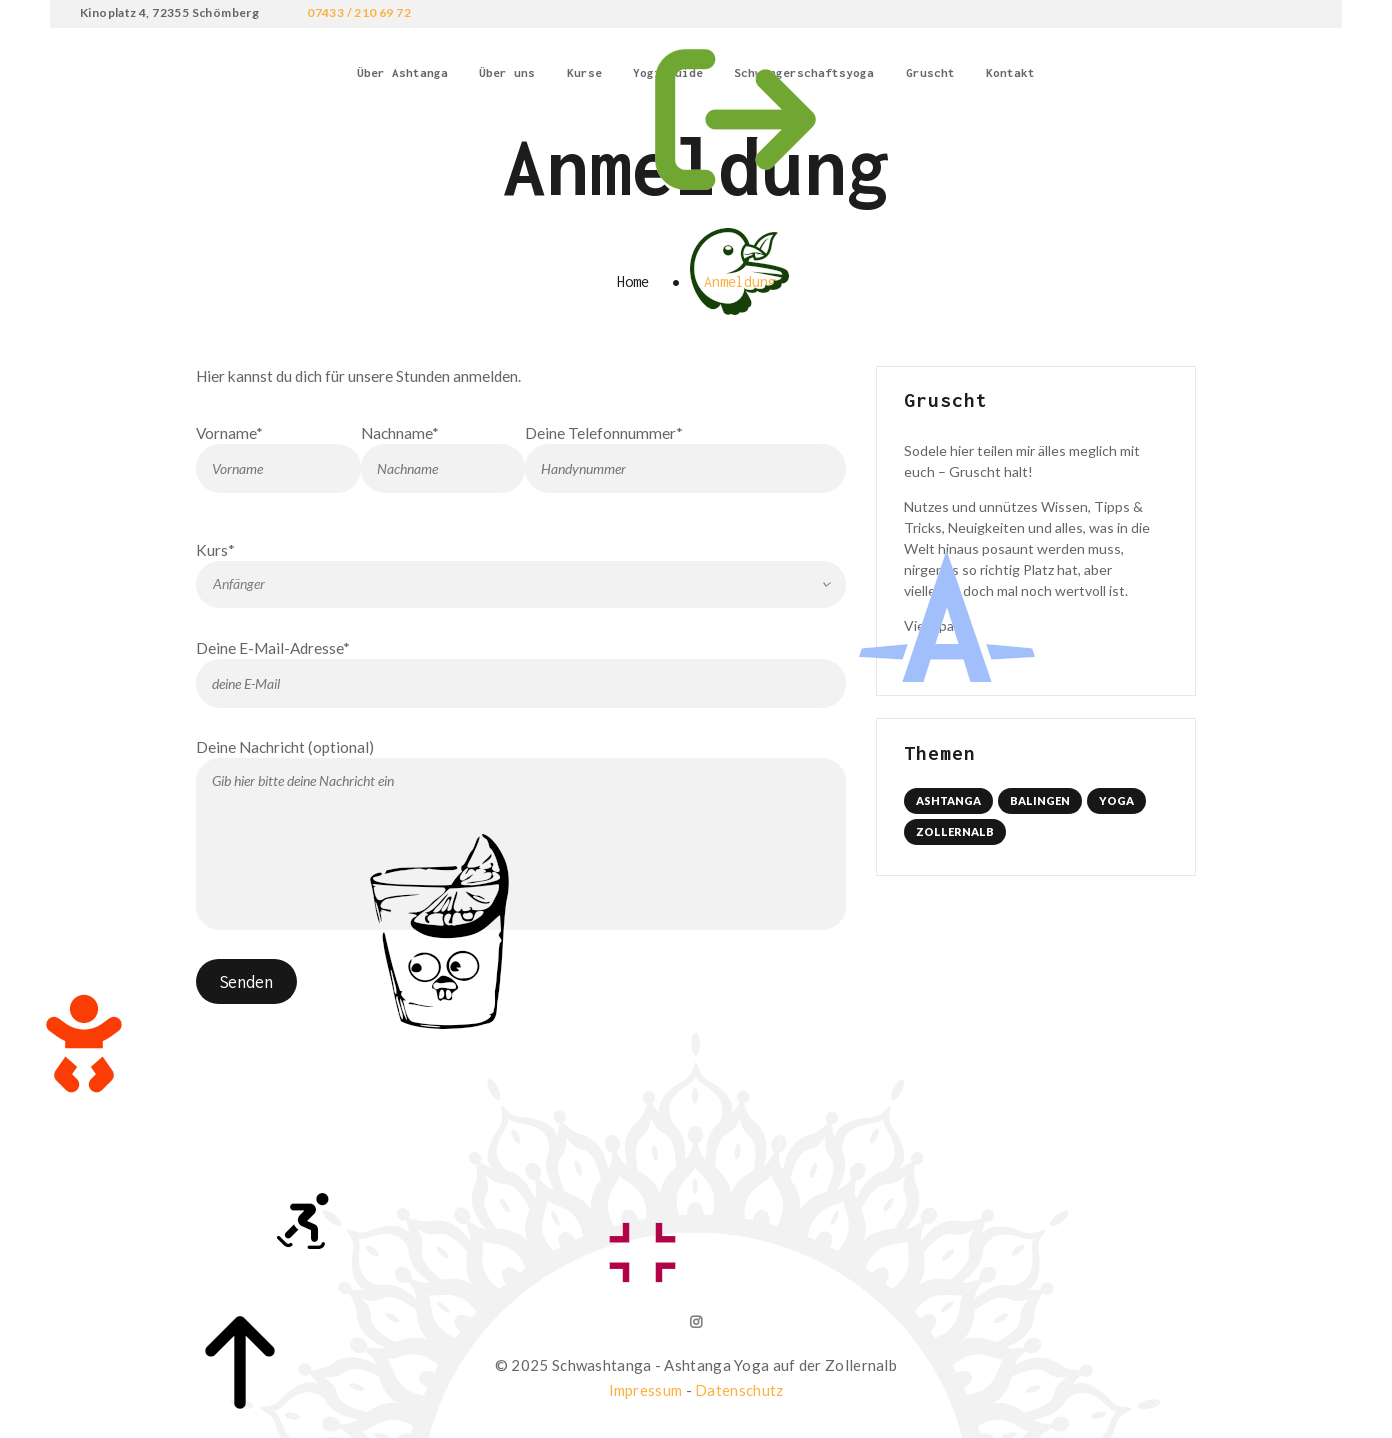 Image resolution: width=1392 pixels, height=1438 pixels. I want to click on scroll to top of page, so click(240, 1361).